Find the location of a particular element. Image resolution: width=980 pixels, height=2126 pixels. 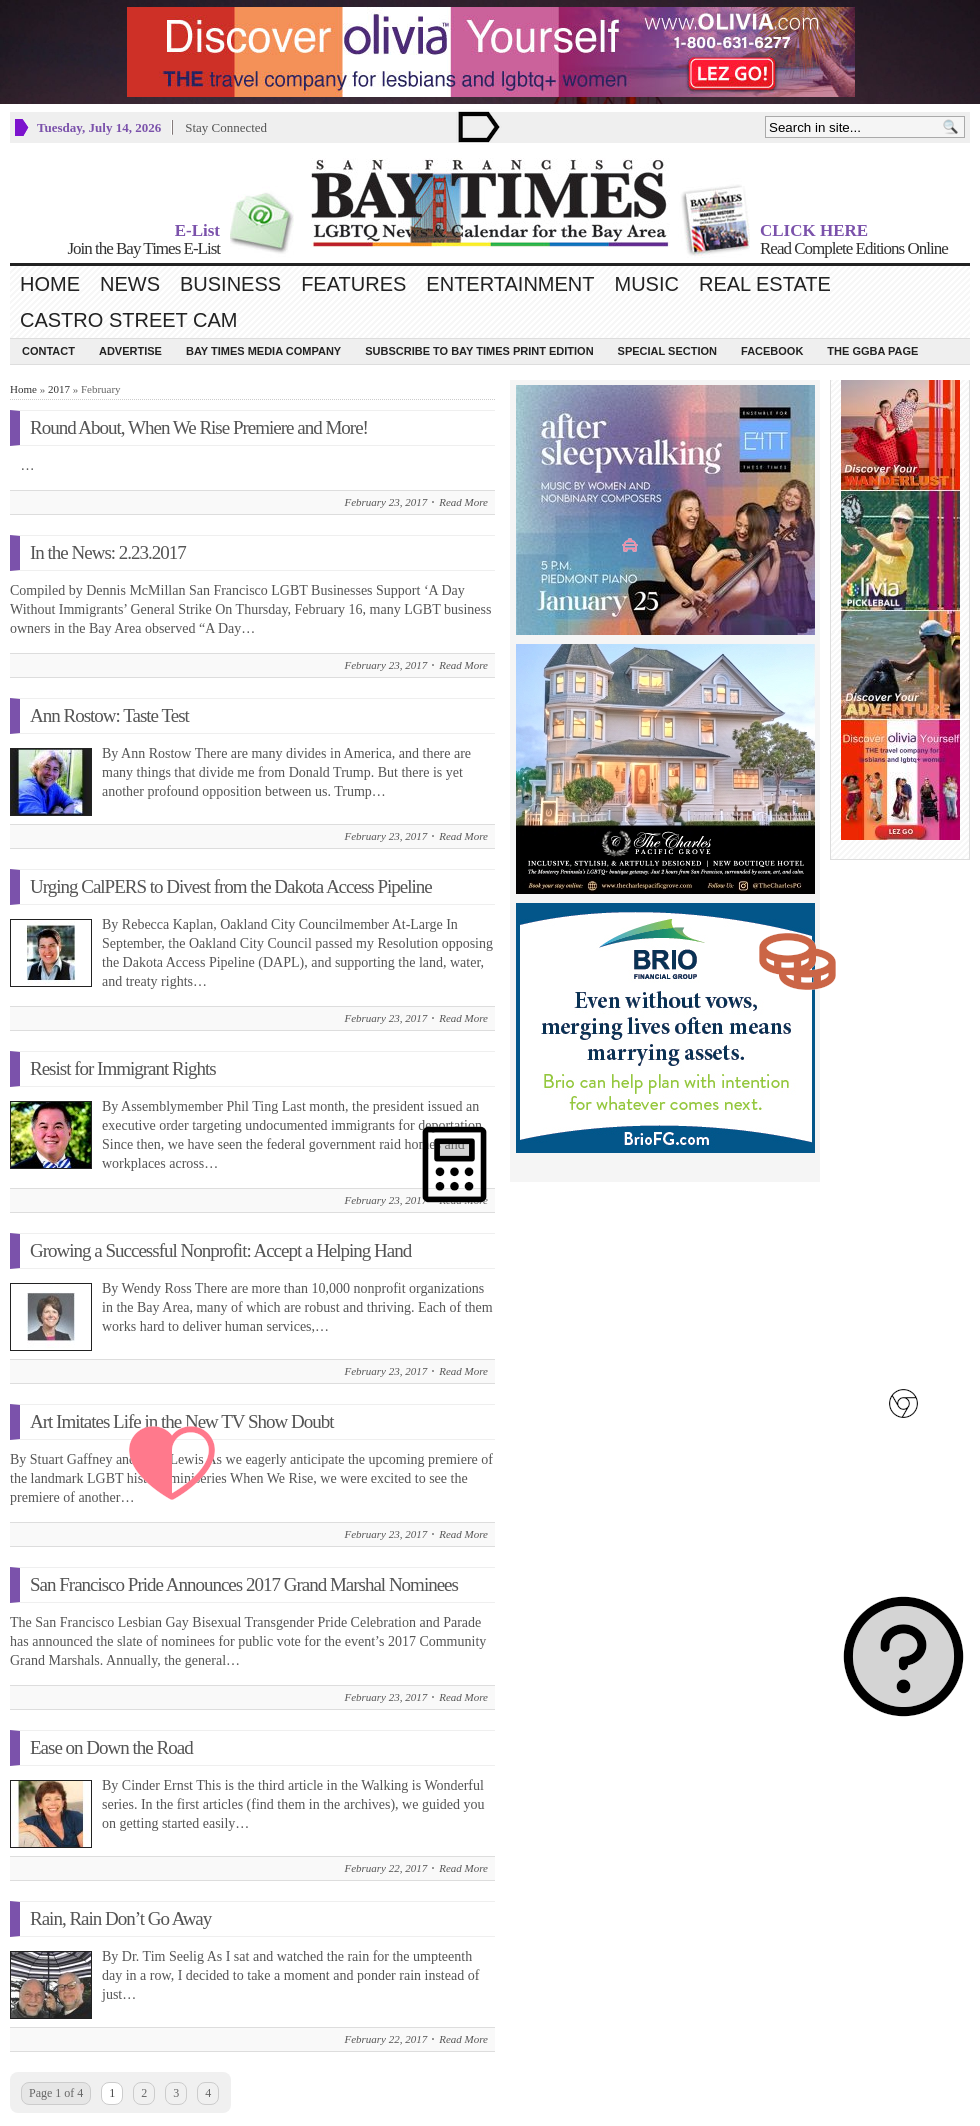

open Google Chrome browser is located at coordinates (903, 1403).